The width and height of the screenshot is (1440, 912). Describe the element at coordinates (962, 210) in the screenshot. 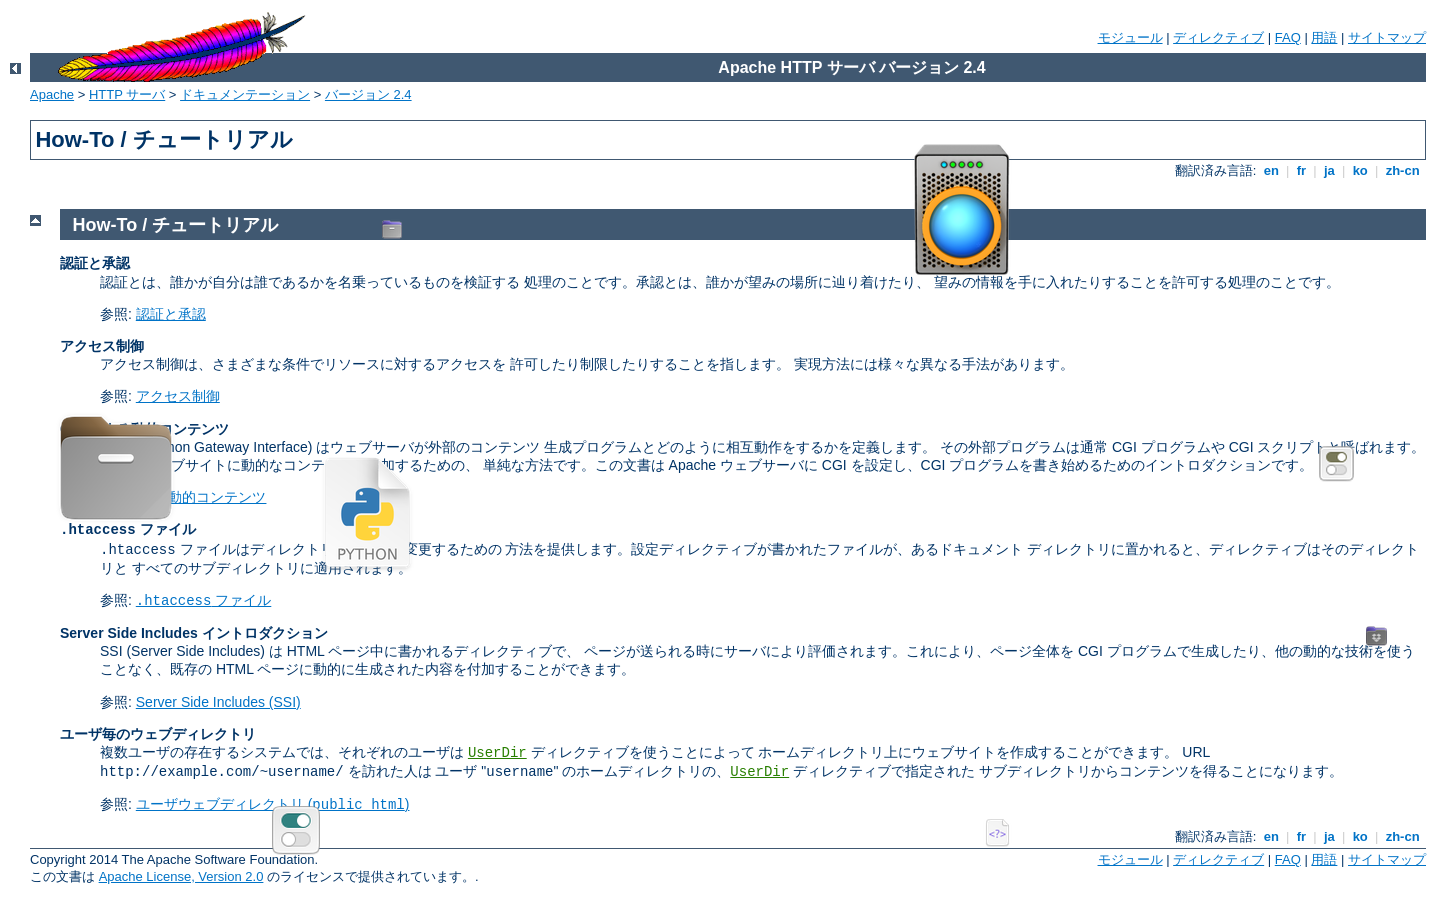

I see `indicates a non-RAID configured storage device` at that location.